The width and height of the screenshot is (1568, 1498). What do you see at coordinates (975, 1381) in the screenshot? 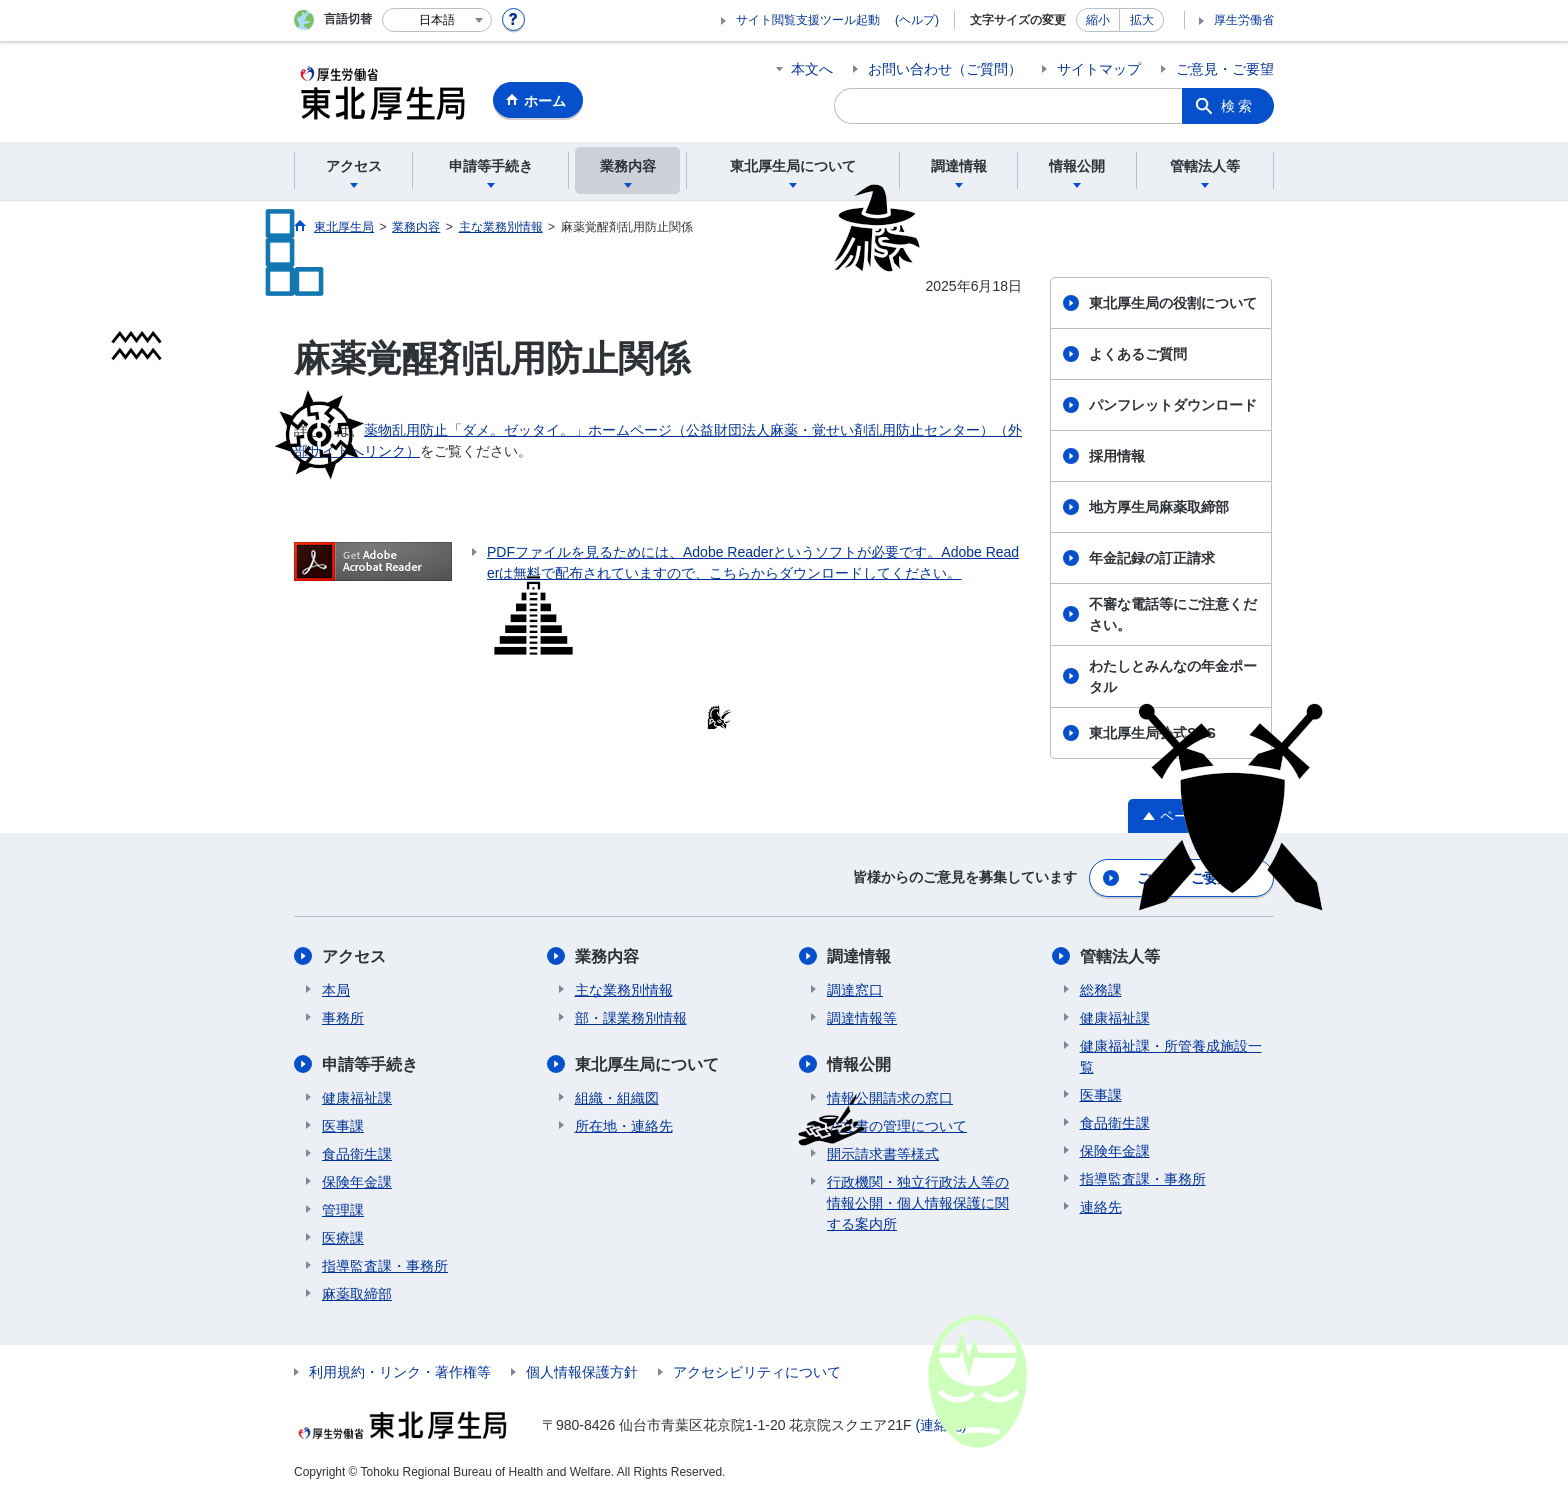
I see `indicates player is in a coma or unconscious state` at bounding box center [975, 1381].